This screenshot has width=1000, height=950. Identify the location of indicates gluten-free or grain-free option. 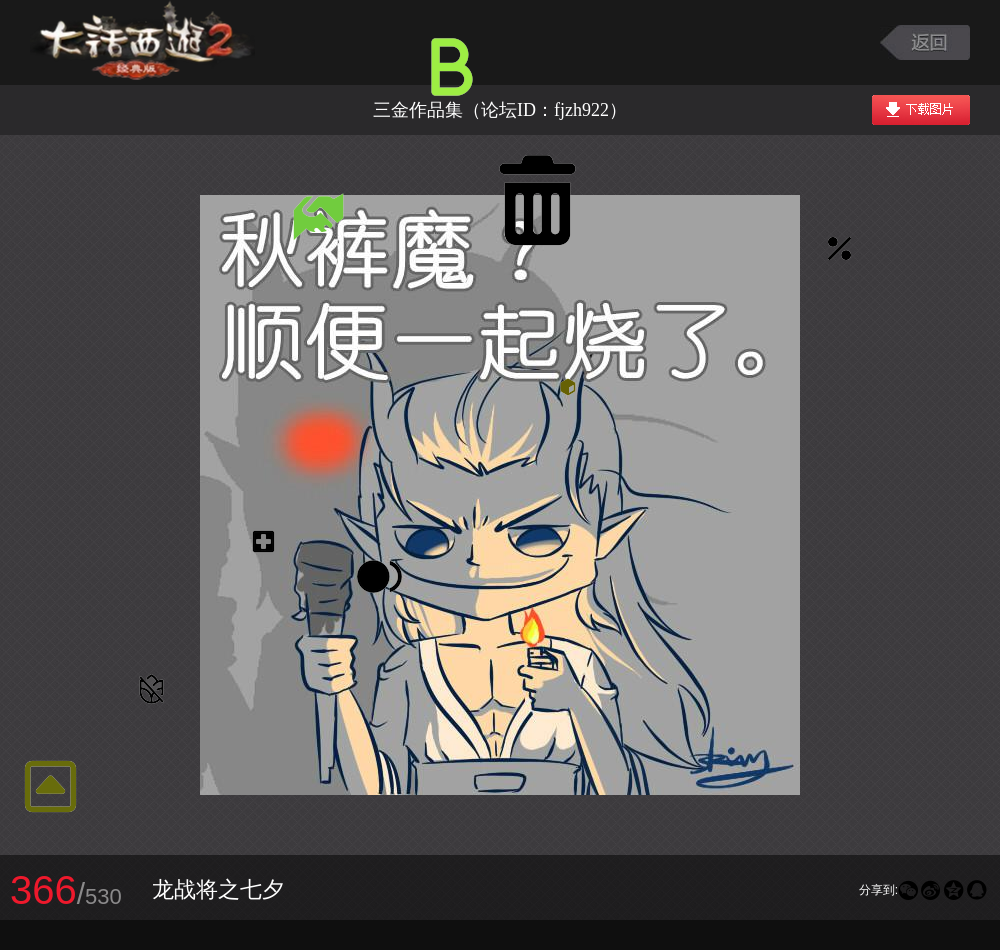
(151, 689).